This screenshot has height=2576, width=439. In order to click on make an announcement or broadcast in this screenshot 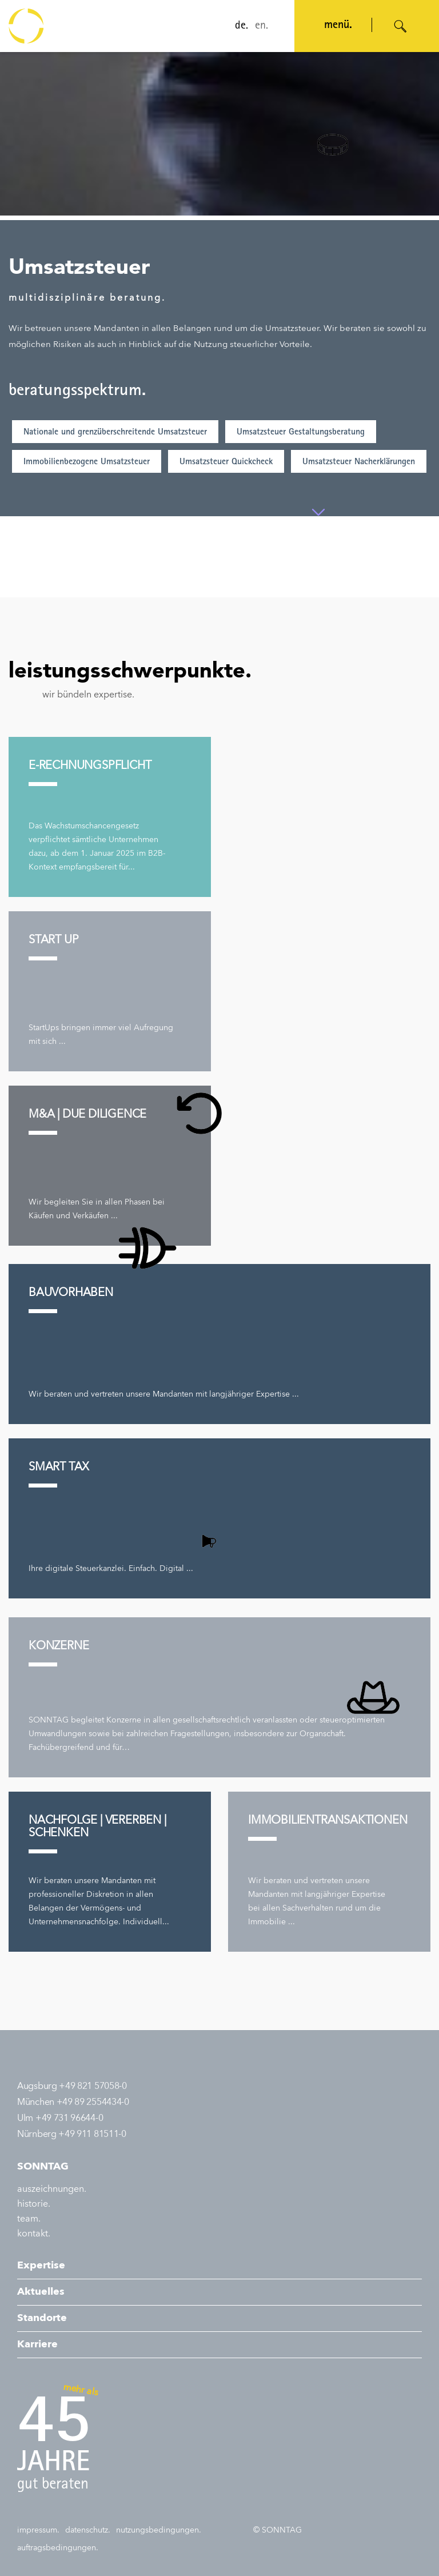, I will do `click(208, 1541)`.